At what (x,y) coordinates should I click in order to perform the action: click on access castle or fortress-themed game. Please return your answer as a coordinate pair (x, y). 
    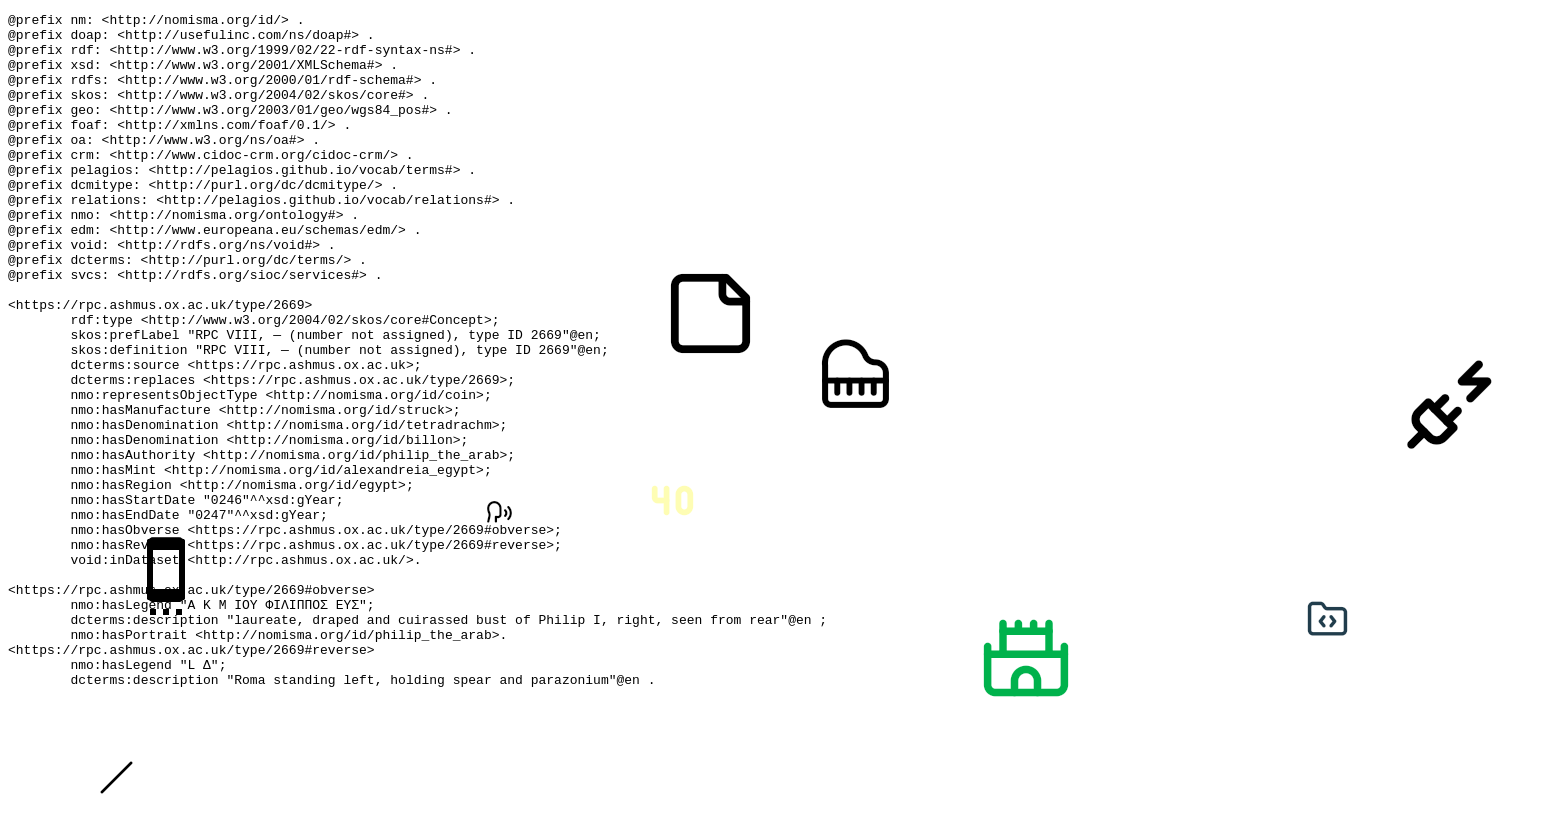
    Looking at the image, I should click on (1026, 658).